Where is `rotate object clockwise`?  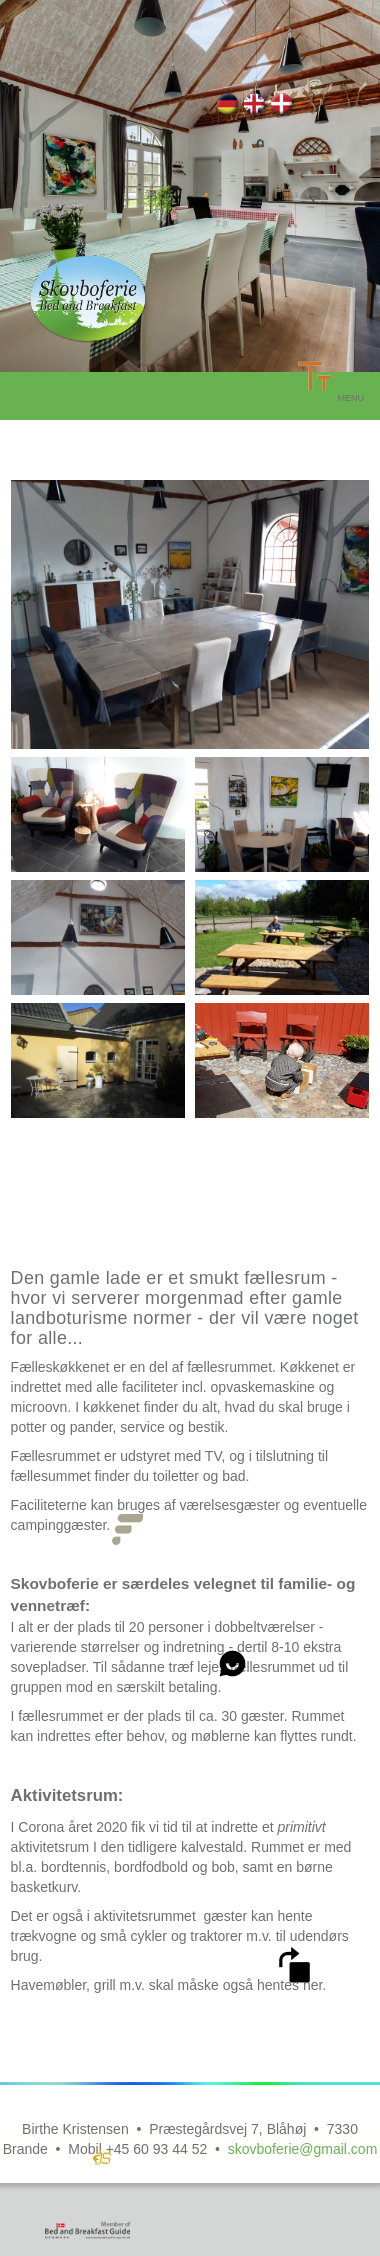 rotate object clockwise is located at coordinates (294, 1965).